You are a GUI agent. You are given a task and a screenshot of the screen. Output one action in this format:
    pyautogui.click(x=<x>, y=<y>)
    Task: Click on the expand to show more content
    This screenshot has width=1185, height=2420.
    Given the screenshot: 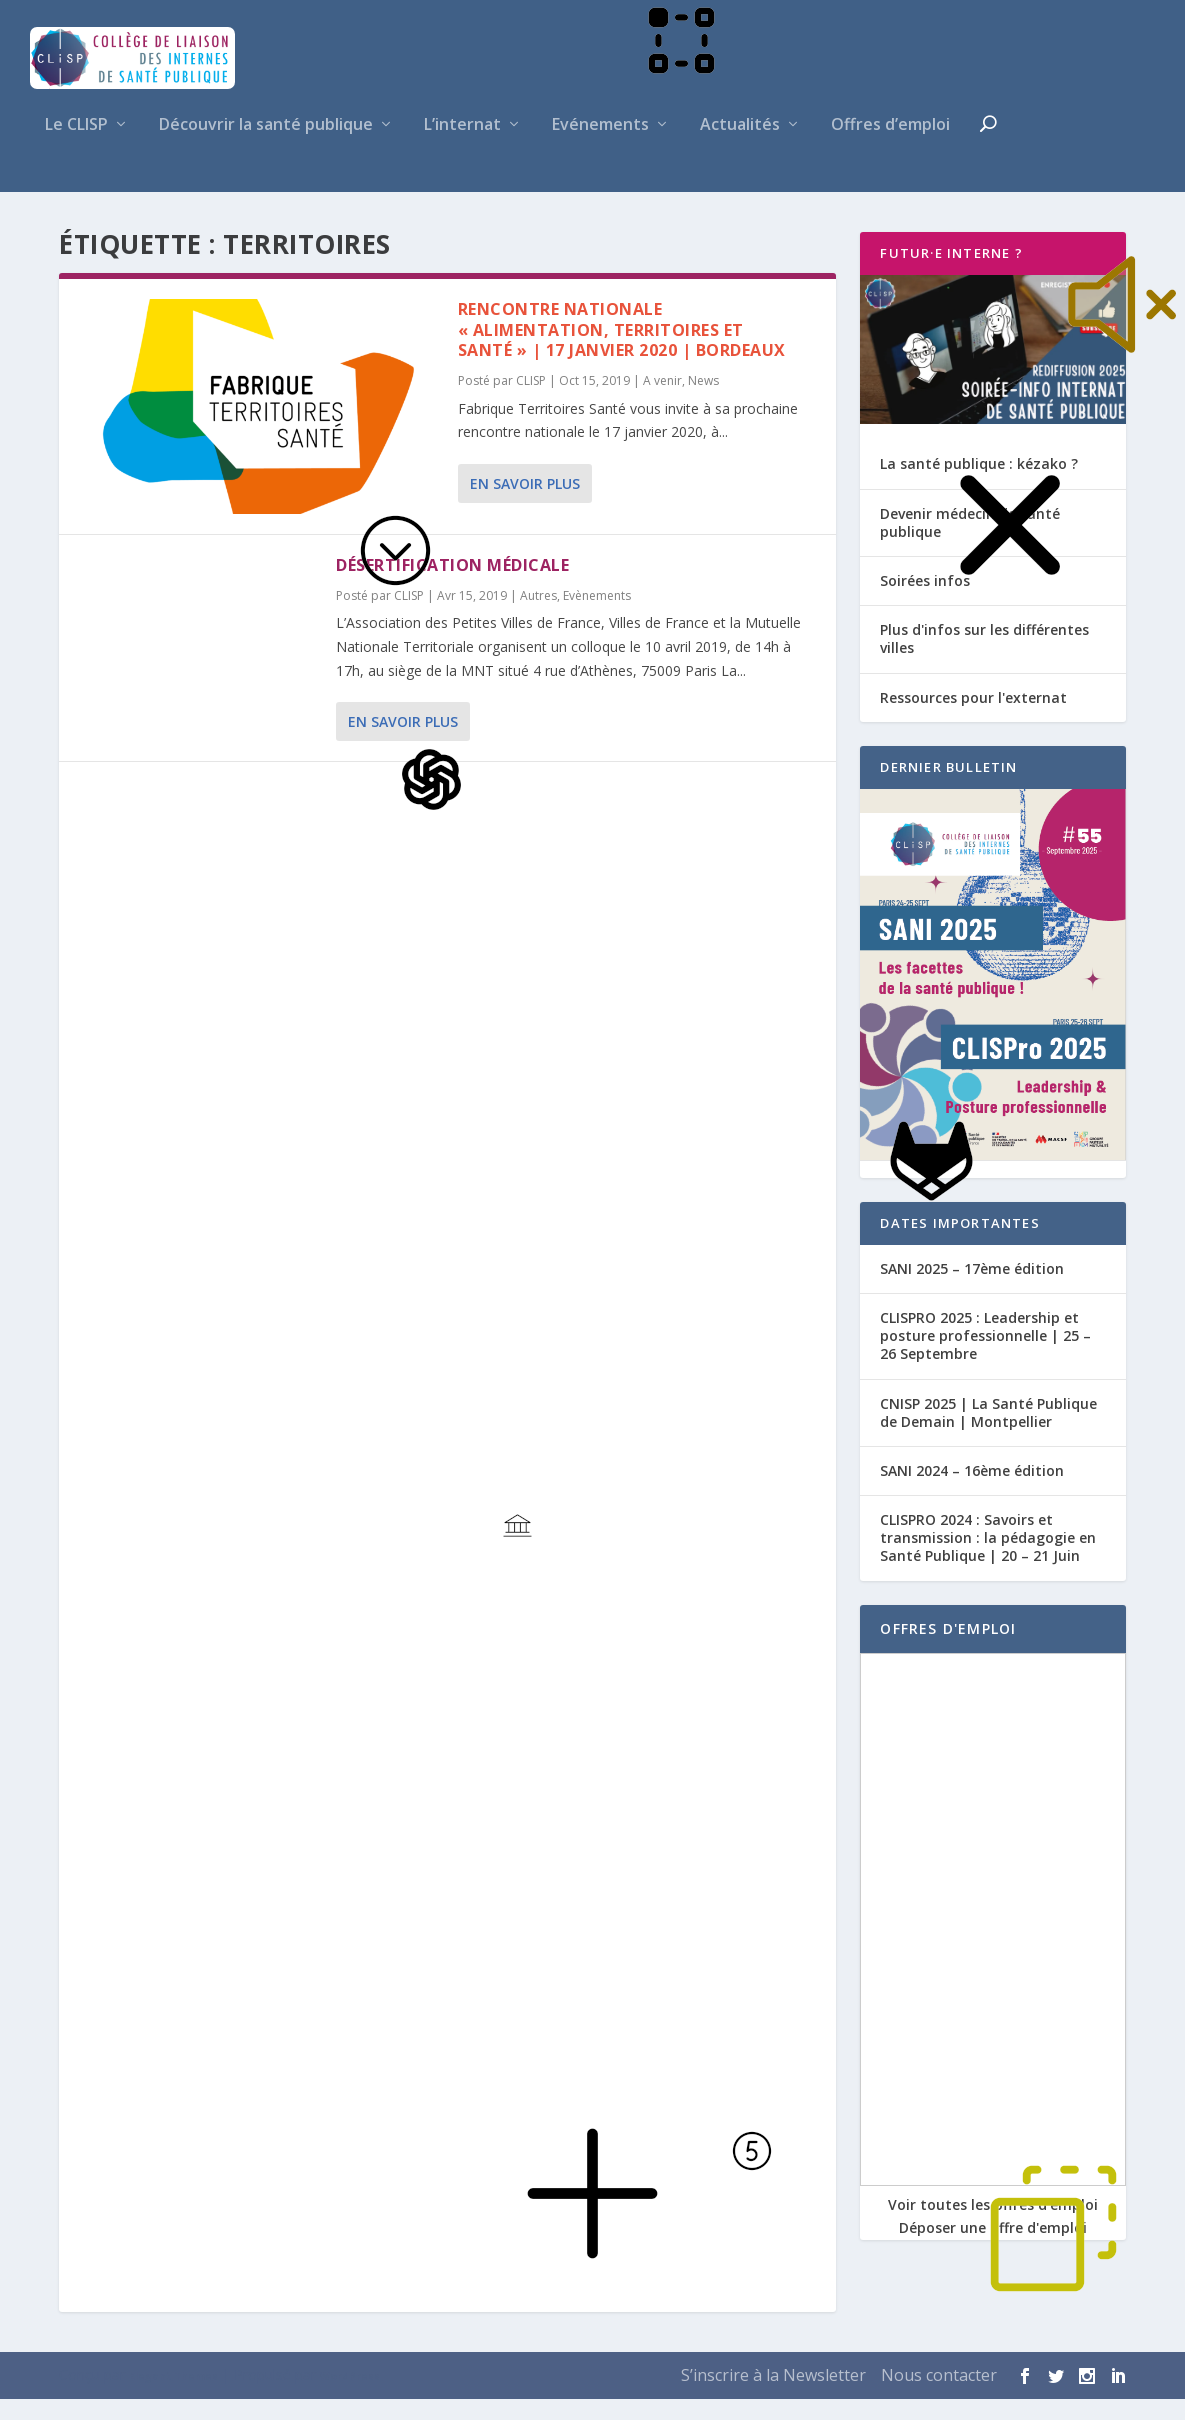 What is the action you would take?
    pyautogui.click(x=395, y=550)
    